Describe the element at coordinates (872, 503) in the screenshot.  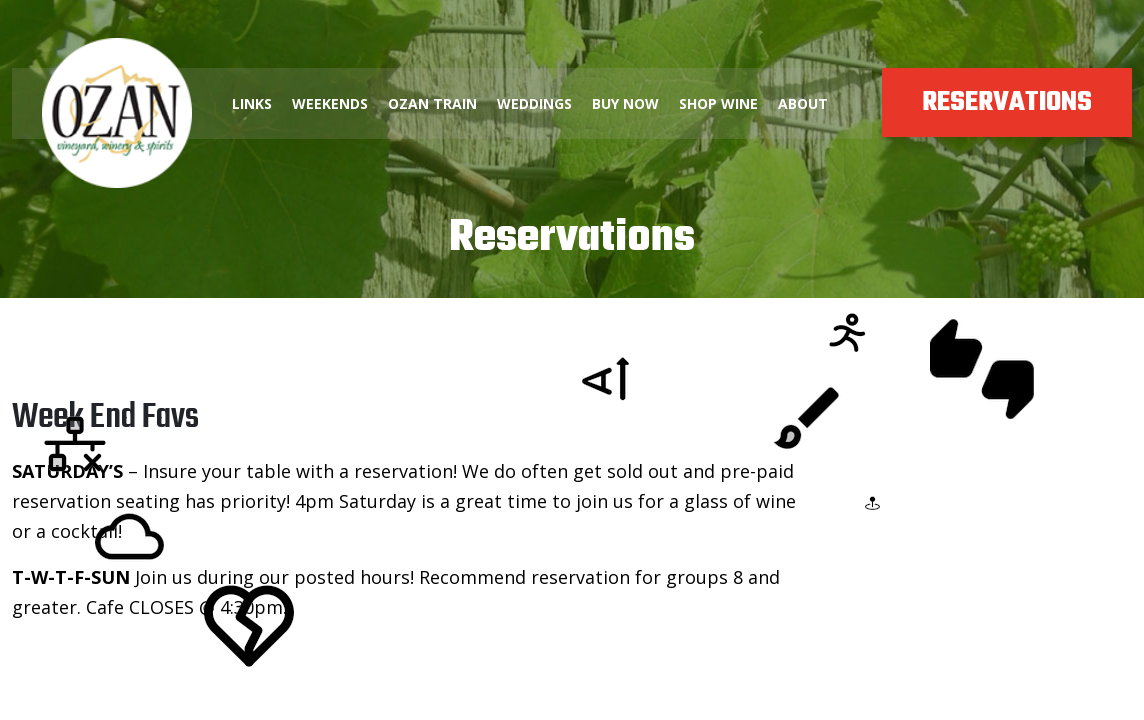
I see `view location area or radius` at that location.